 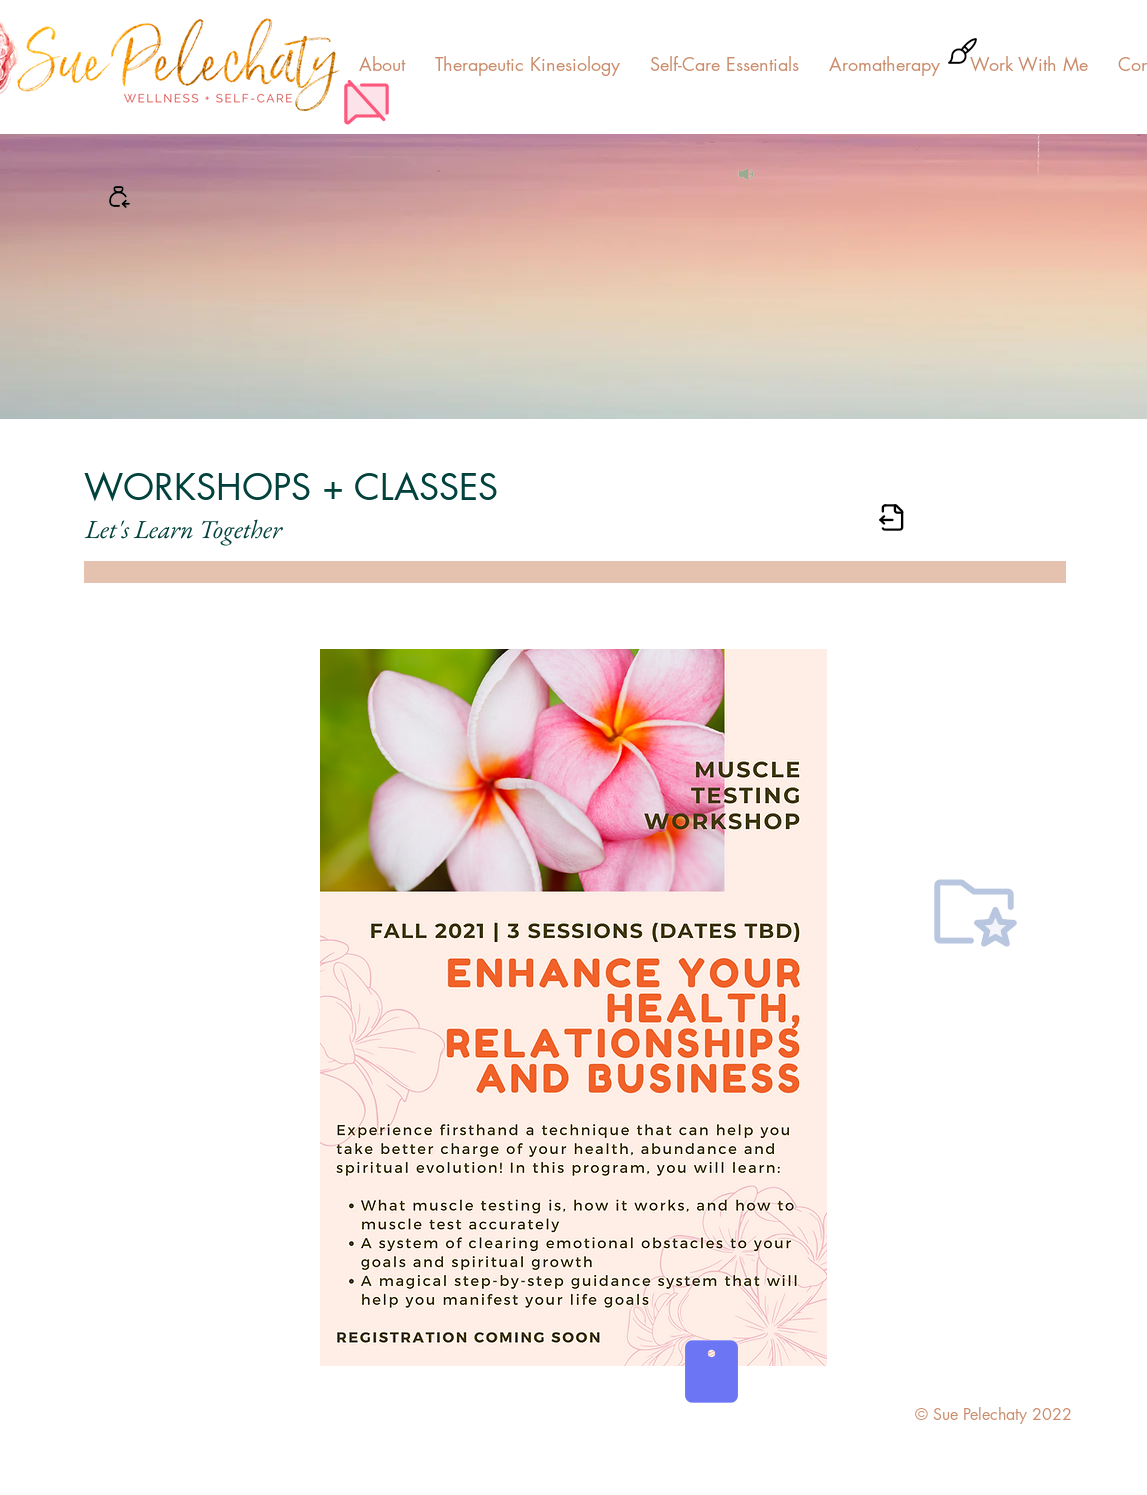 What do you see at coordinates (746, 174) in the screenshot?
I see `increase audio volume` at bounding box center [746, 174].